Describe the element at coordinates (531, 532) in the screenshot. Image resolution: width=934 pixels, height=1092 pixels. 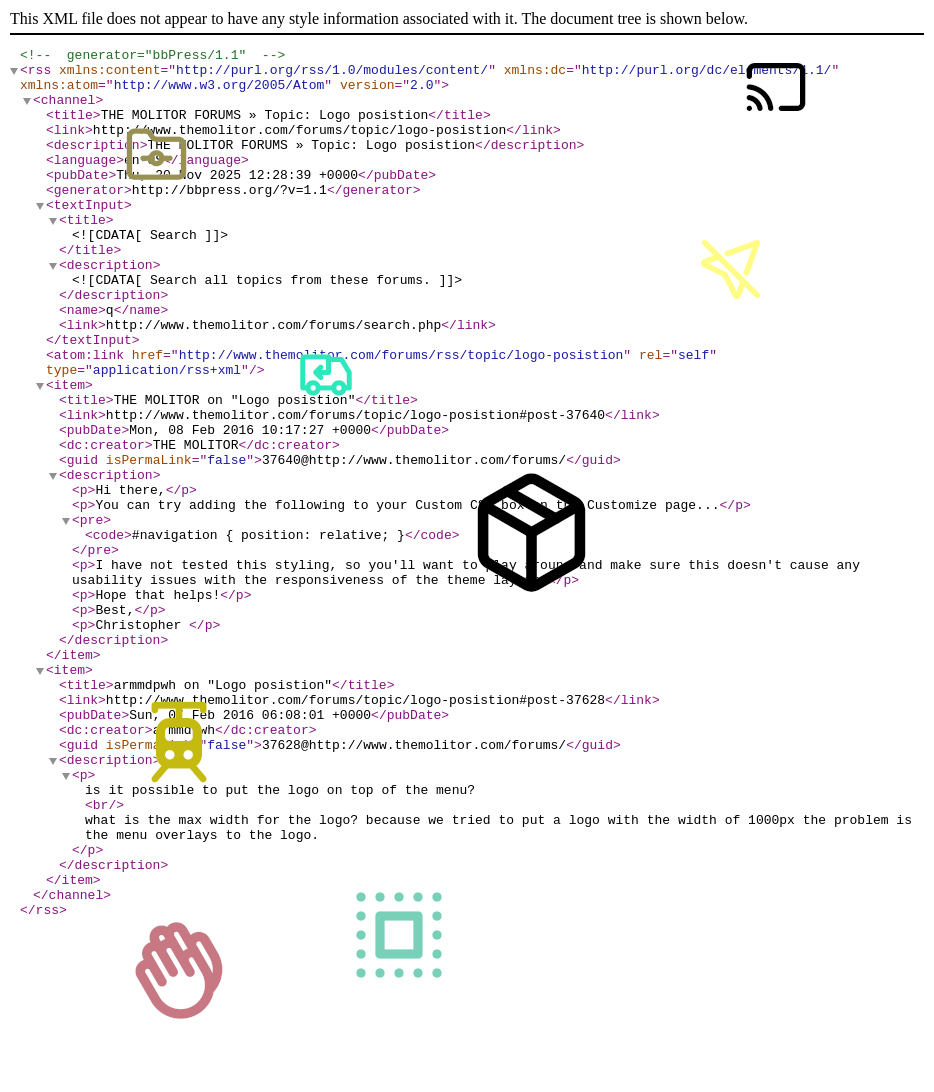
I see `view package or shipment details` at that location.